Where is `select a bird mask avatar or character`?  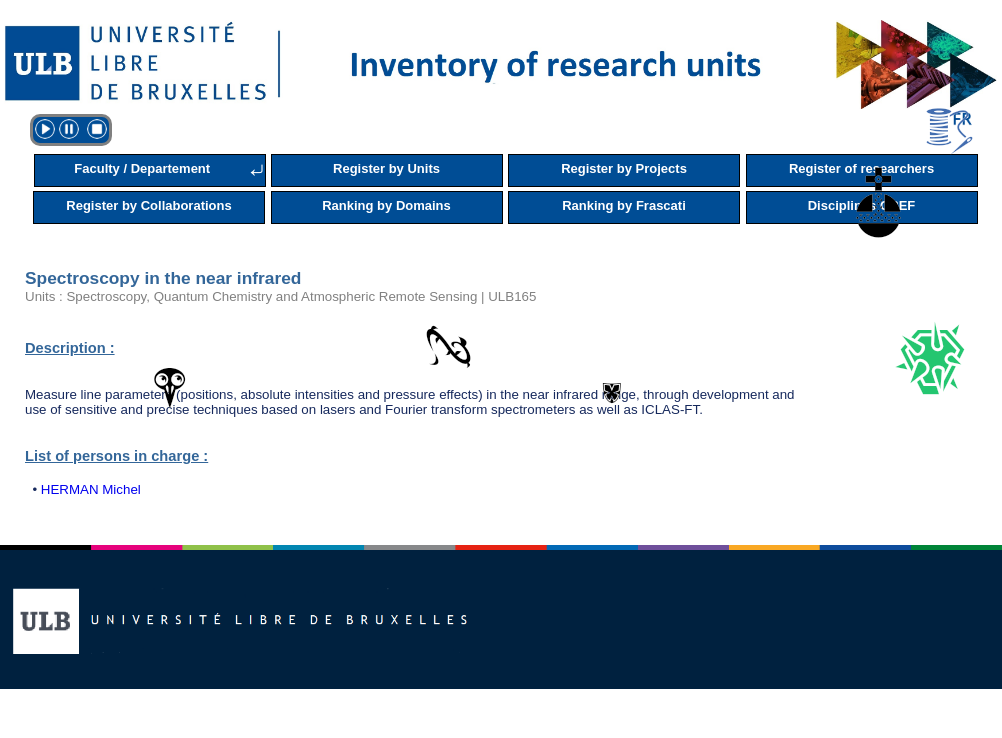
select a bird mask avatar or character is located at coordinates (170, 388).